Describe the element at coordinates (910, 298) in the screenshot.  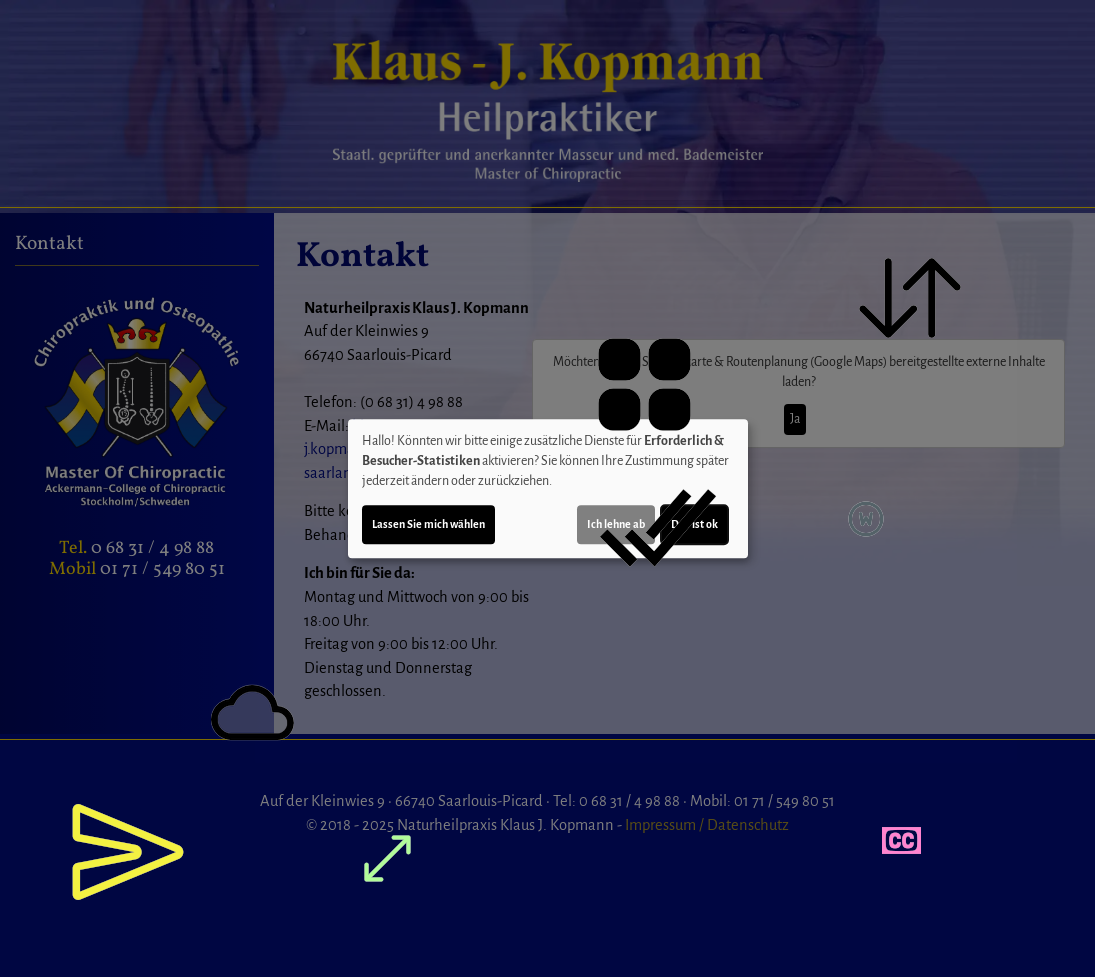
I see `swap or reorder items vertically` at that location.